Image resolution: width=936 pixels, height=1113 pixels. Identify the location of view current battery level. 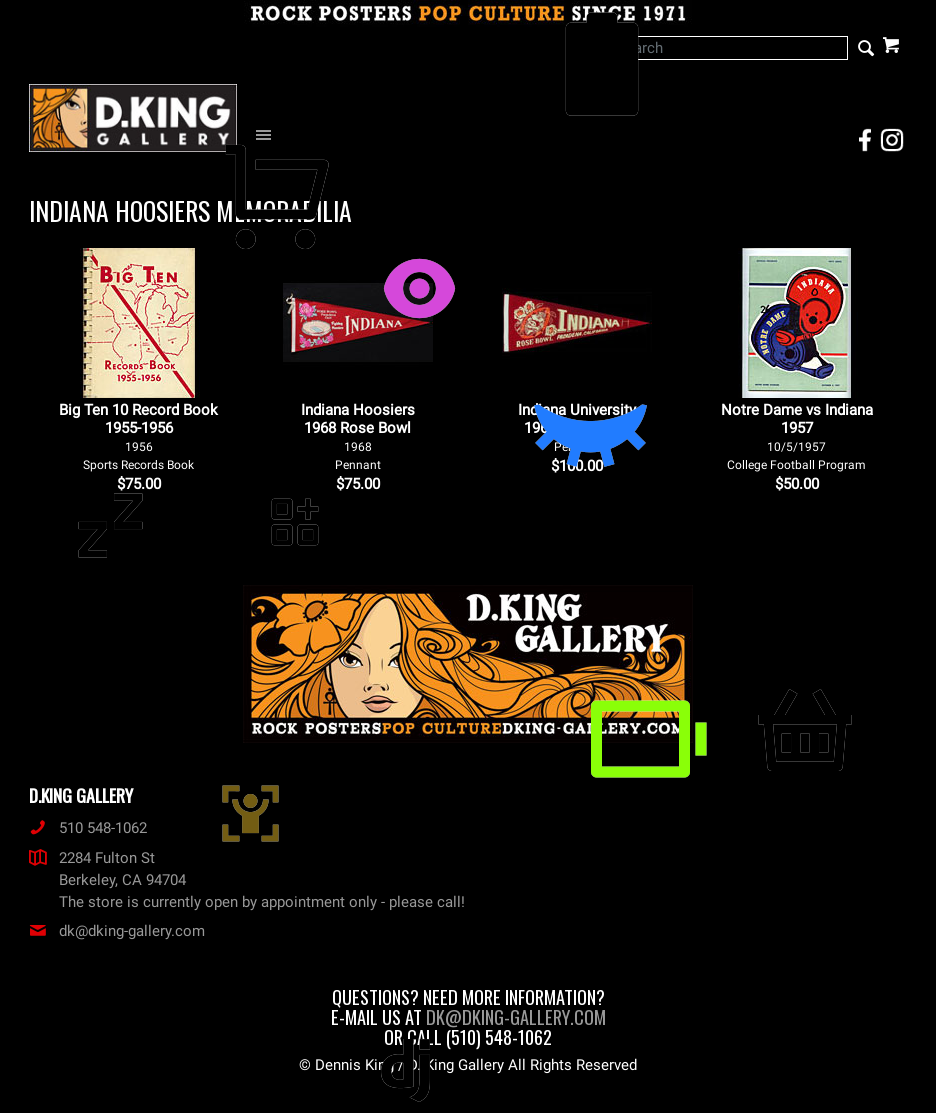
(646, 739).